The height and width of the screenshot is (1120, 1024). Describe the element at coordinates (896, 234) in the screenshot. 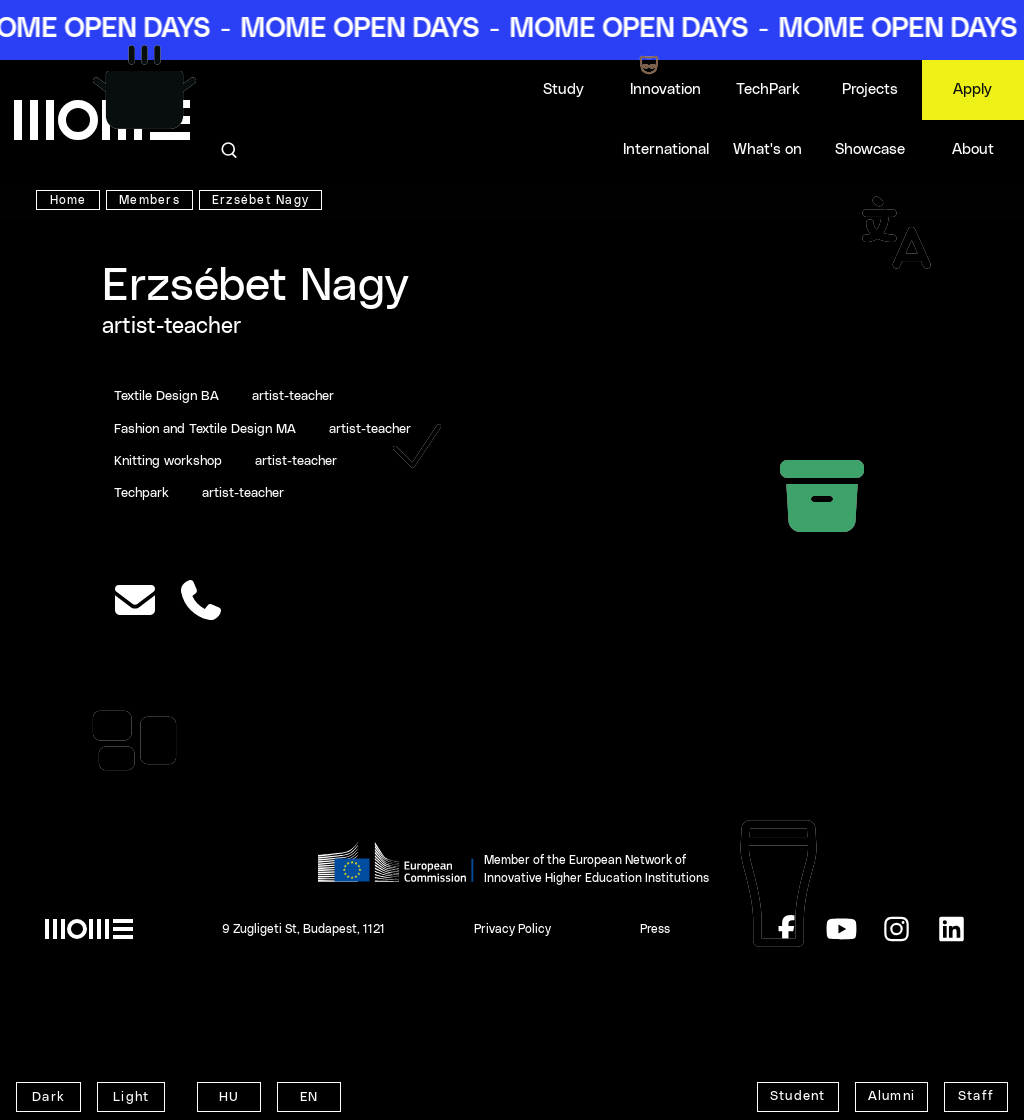

I see `change language settings` at that location.